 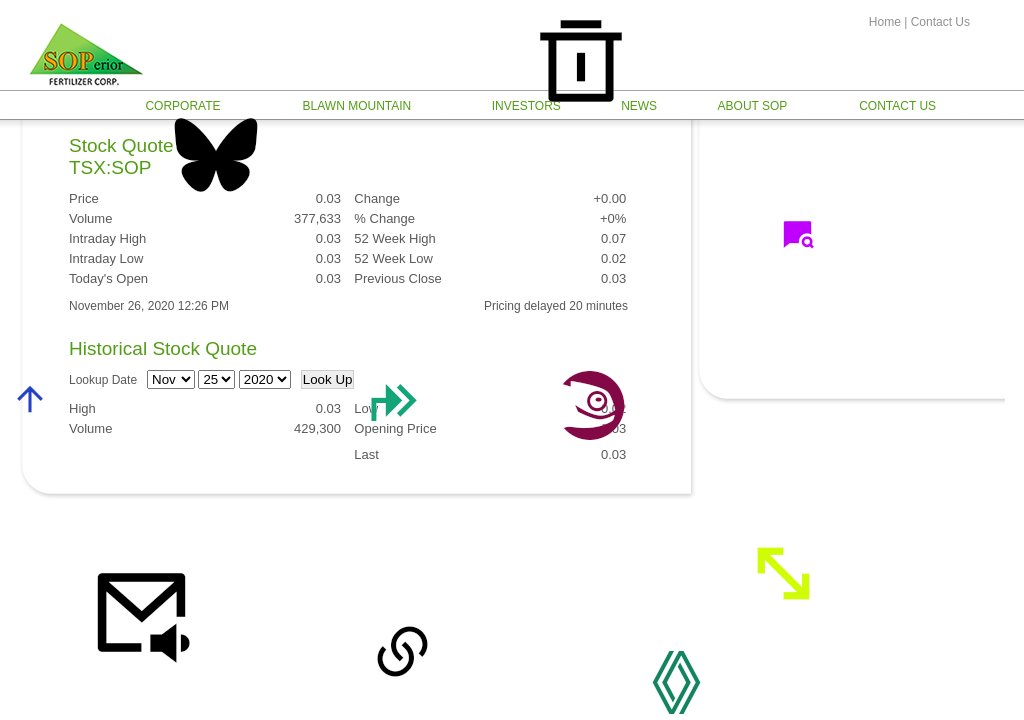 I want to click on forward message to multiple recipients, so click(x=392, y=403).